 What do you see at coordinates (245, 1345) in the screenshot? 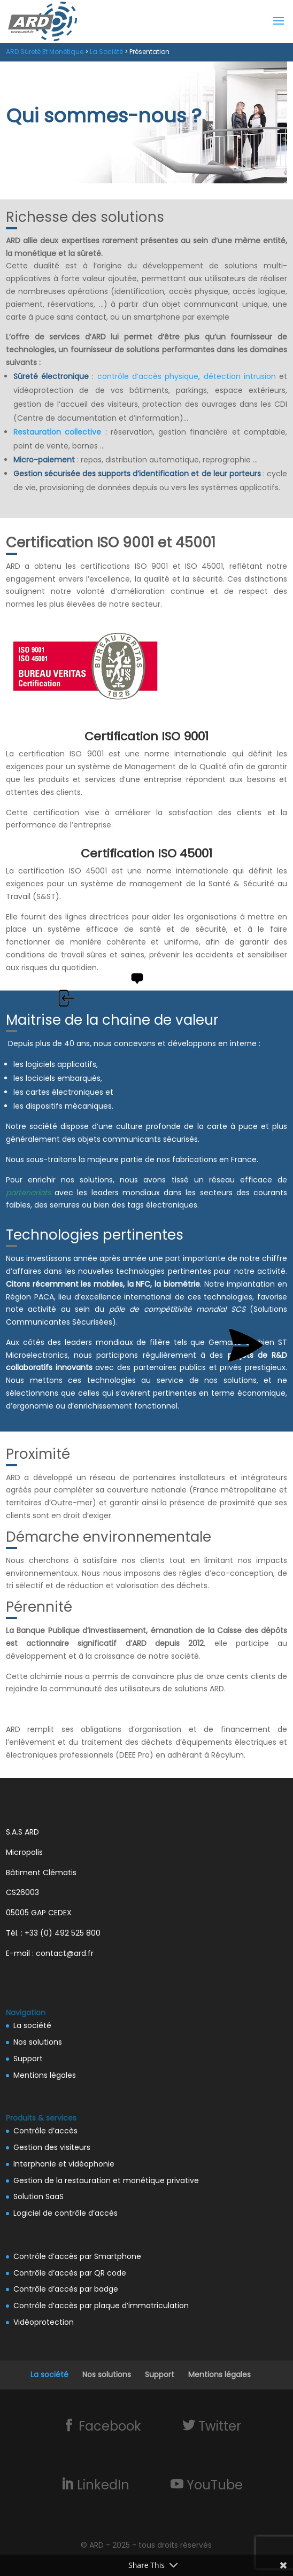
I see `send a message` at bounding box center [245, 1345].